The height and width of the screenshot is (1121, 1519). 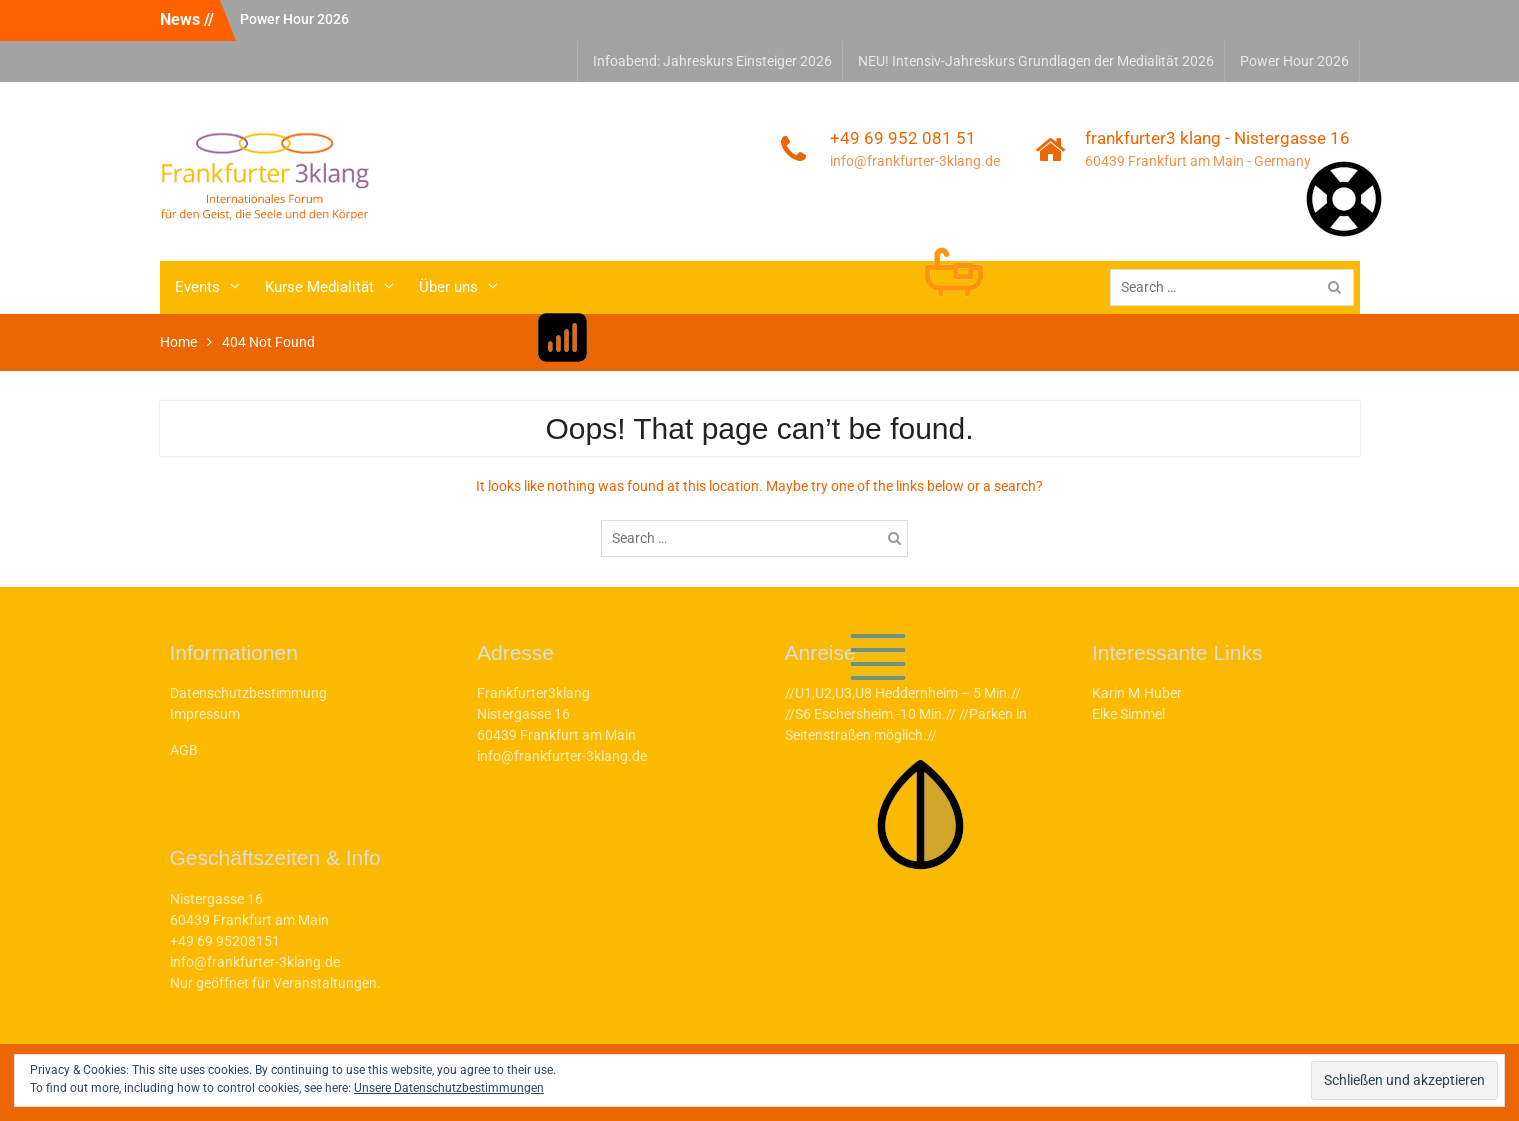 I want to click on open navigation menu, so click(x=878, y=657).